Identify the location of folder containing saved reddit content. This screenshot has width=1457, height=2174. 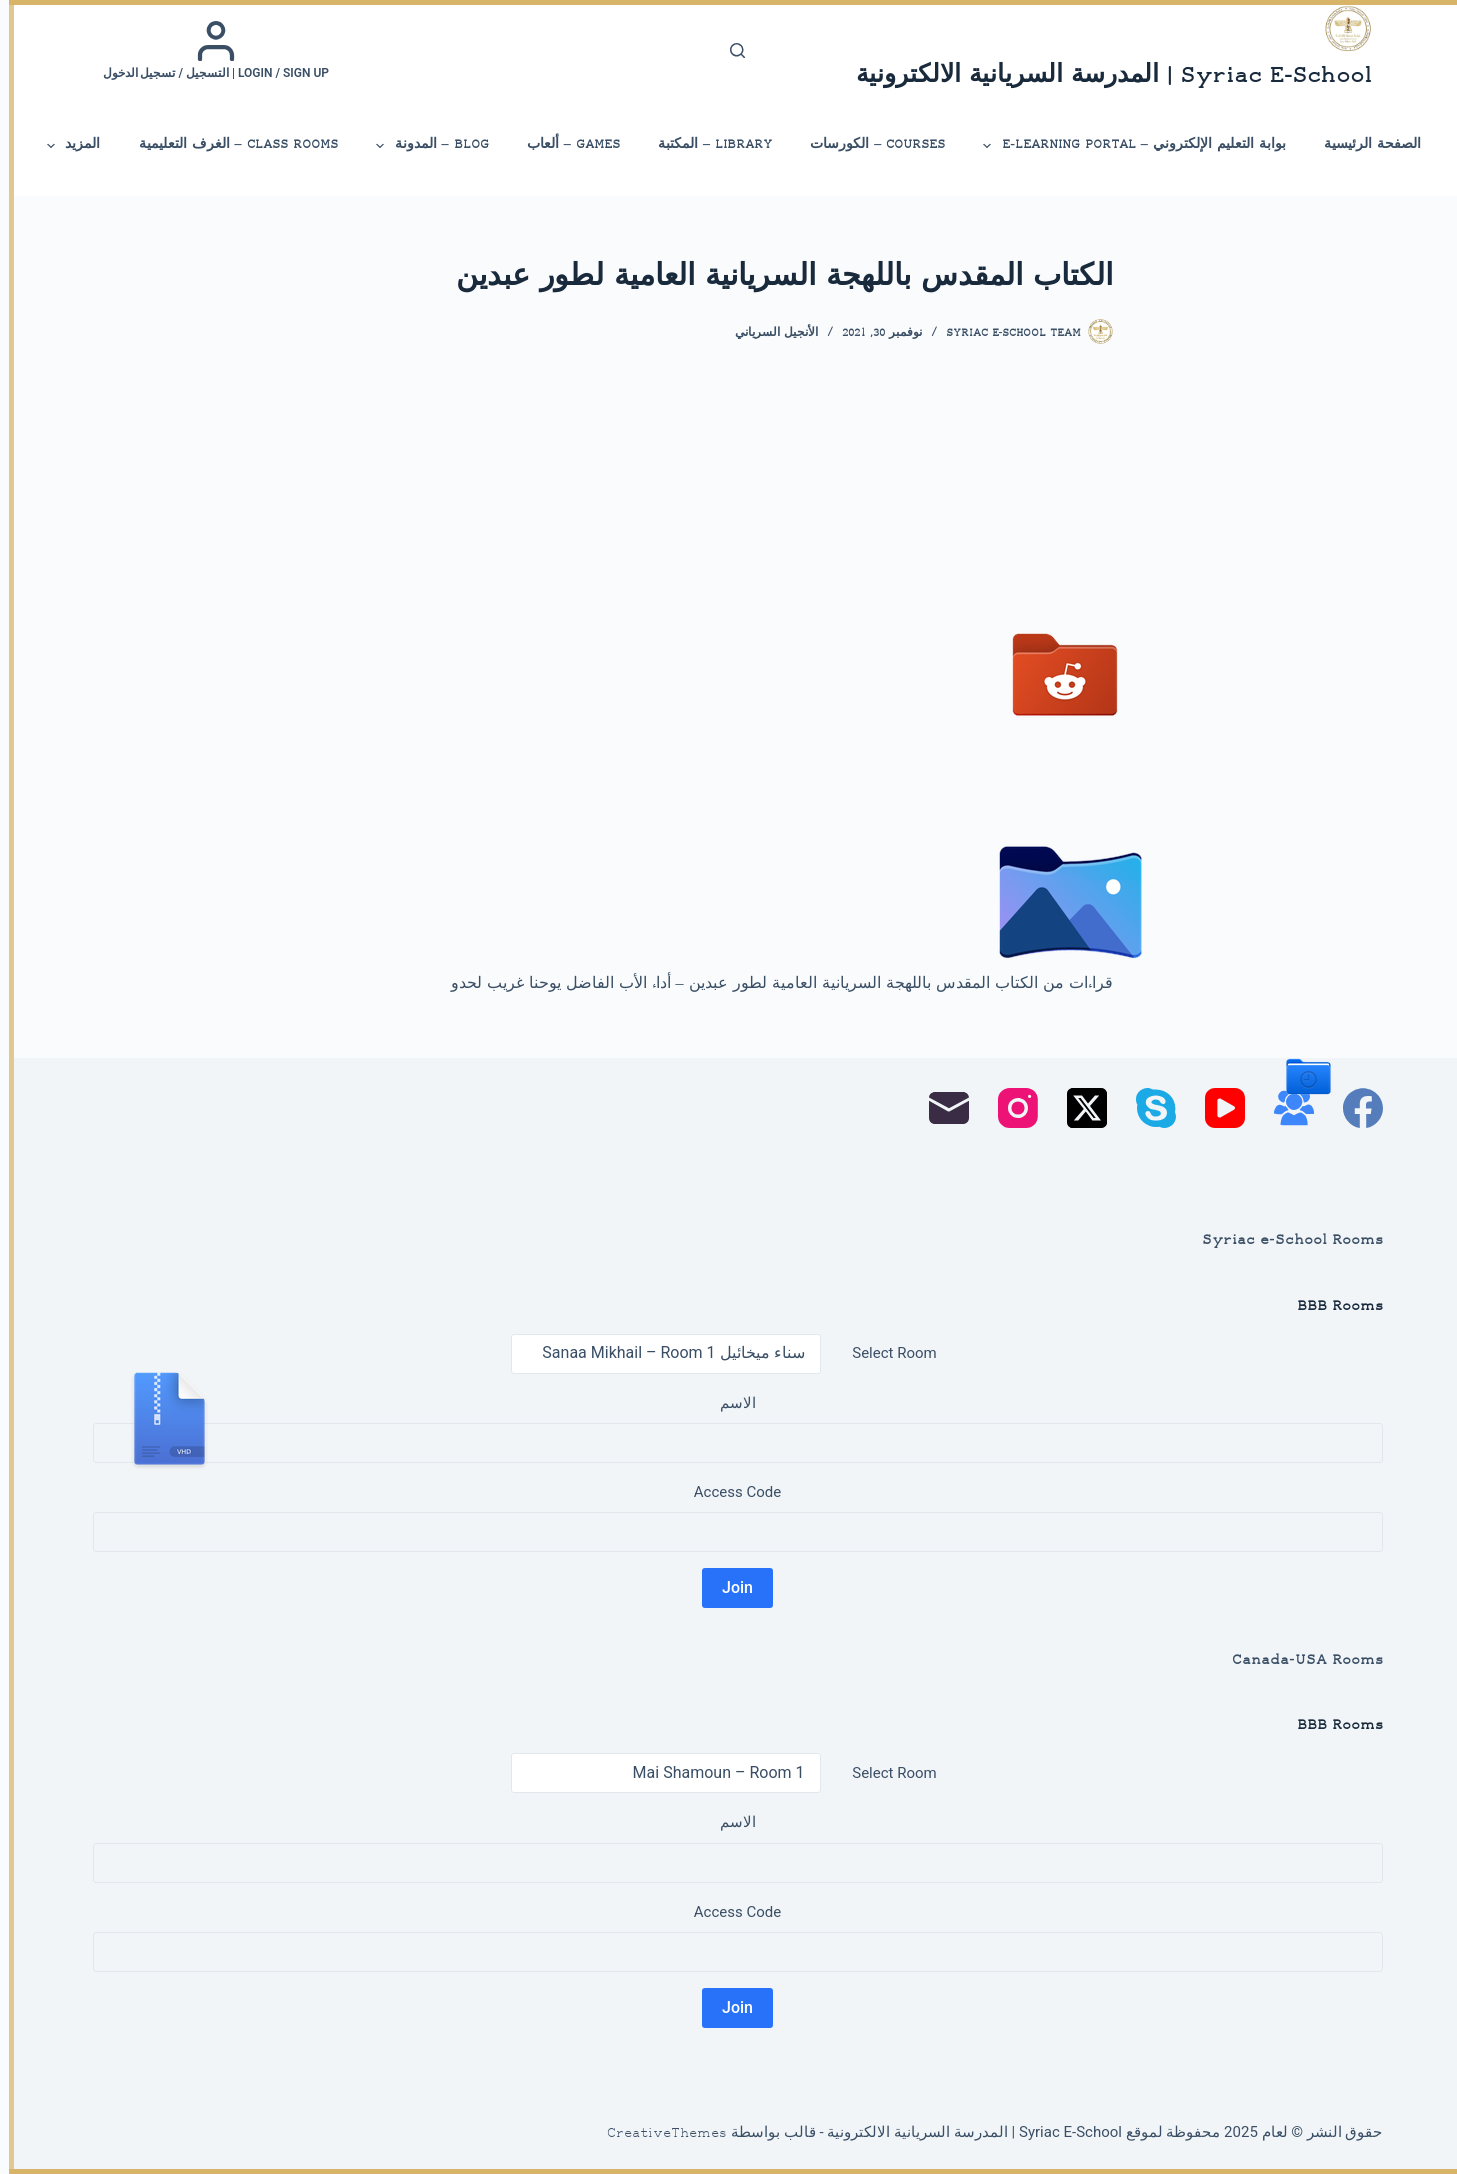
(1064, 677).